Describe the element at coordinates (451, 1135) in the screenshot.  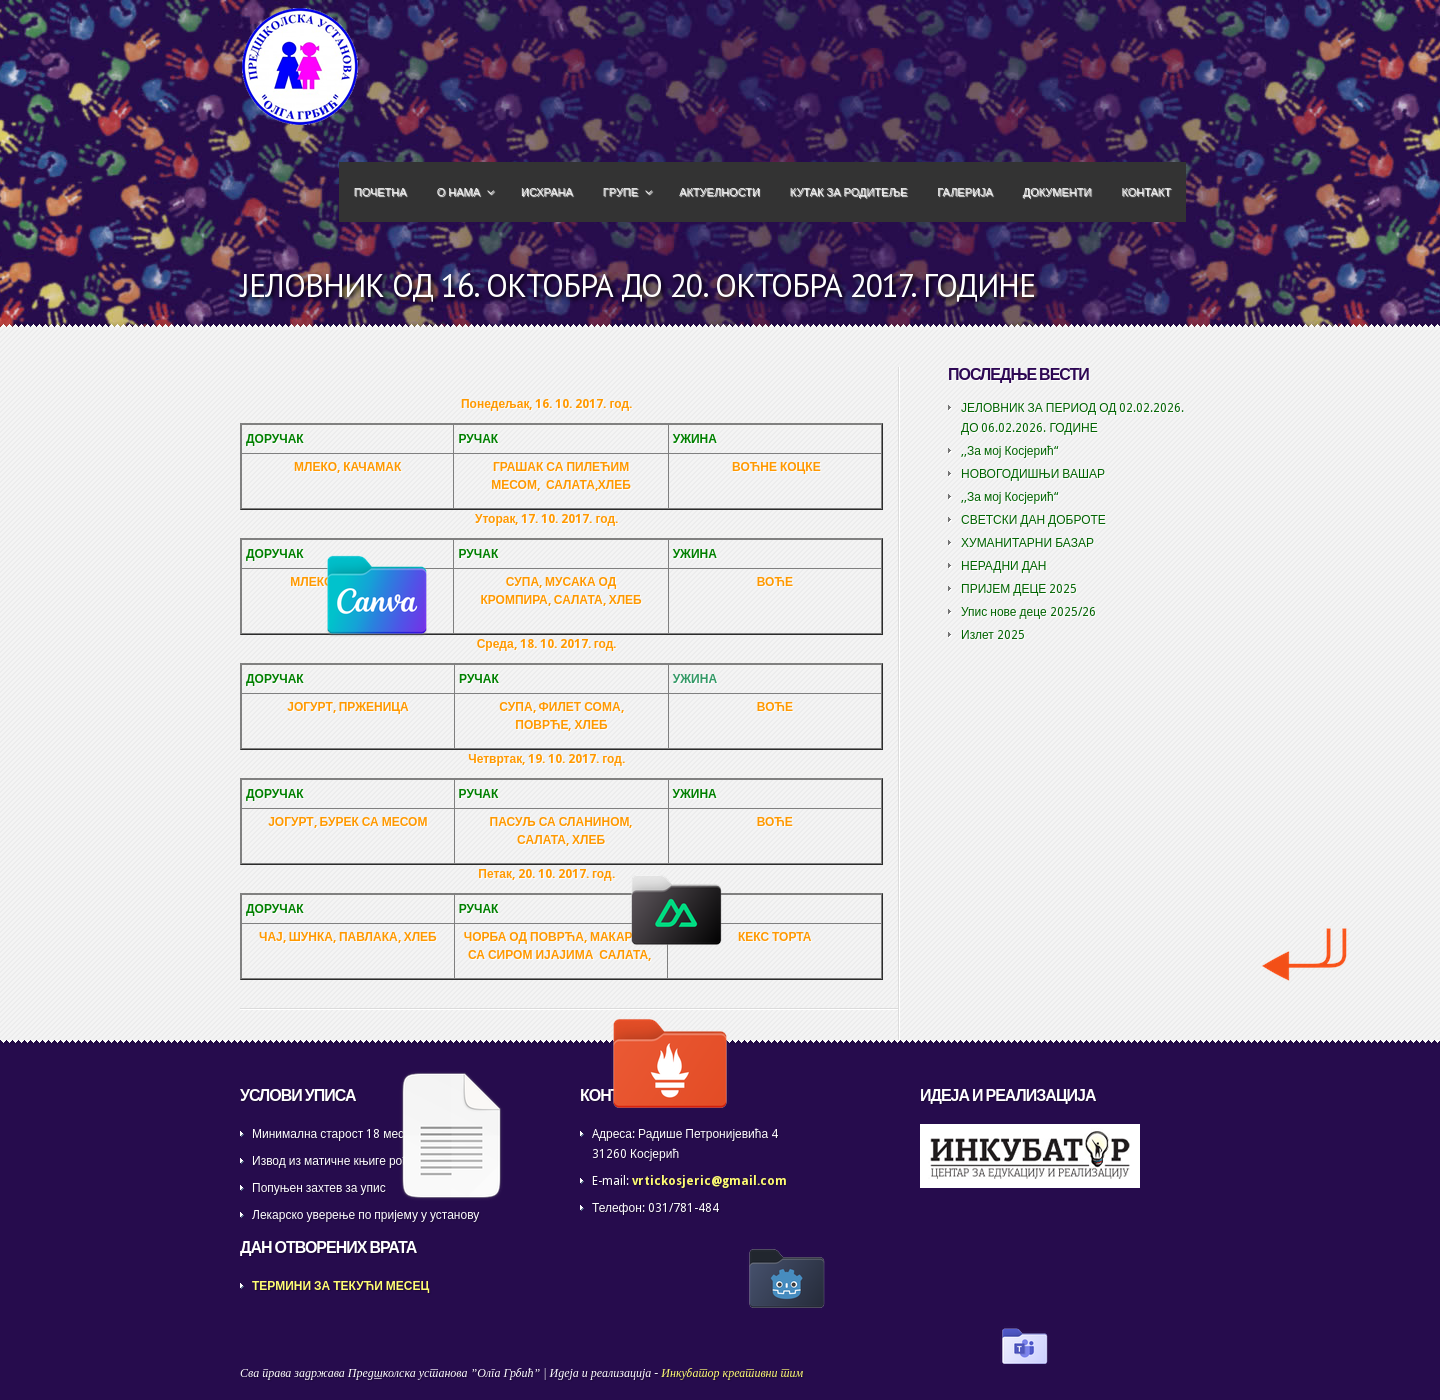
I see `open a plain text file` at that location.